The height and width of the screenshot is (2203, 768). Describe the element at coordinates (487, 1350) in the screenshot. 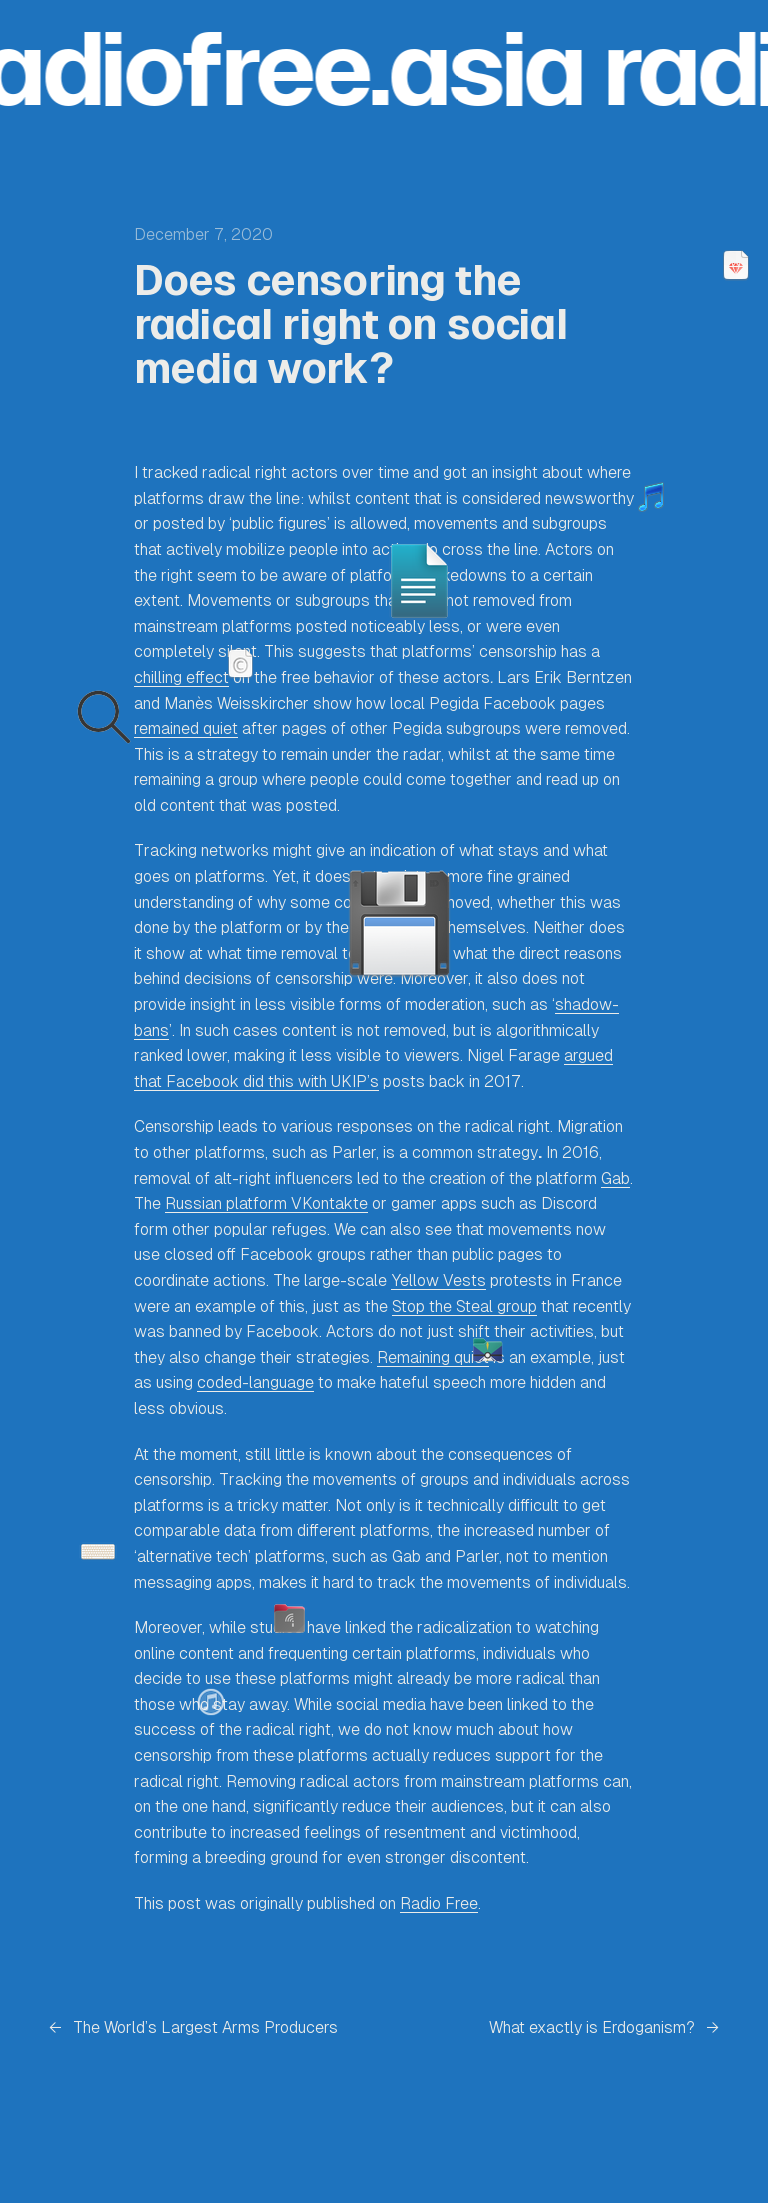

I see `folder containing pokémon lake ball game assets` at that location.